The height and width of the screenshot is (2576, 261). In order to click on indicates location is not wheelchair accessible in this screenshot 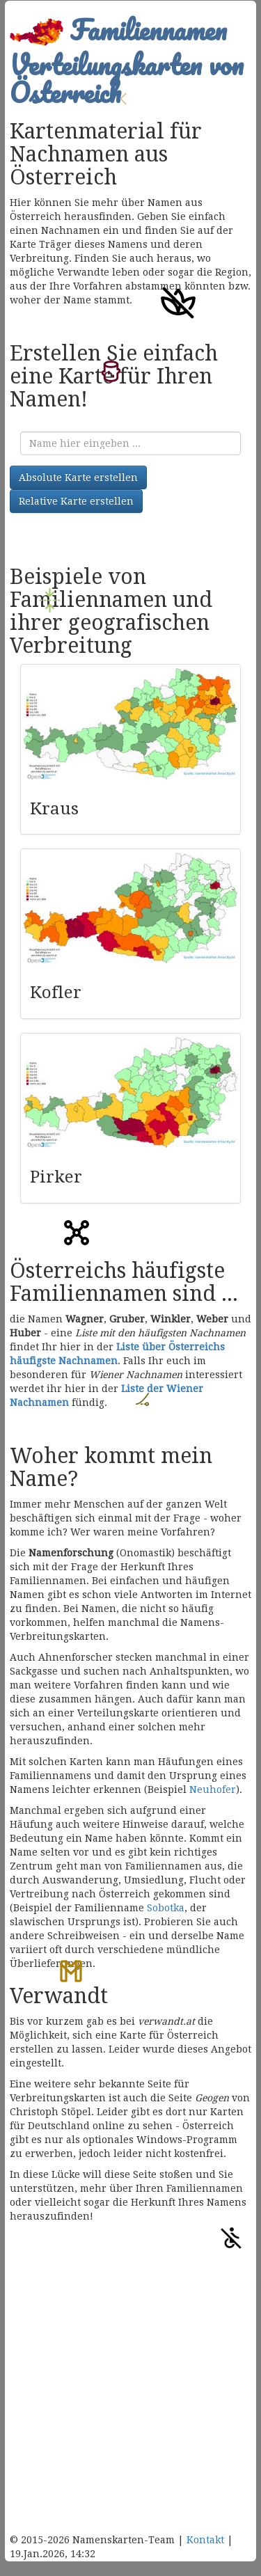, I will do `click(232, 2238)`.